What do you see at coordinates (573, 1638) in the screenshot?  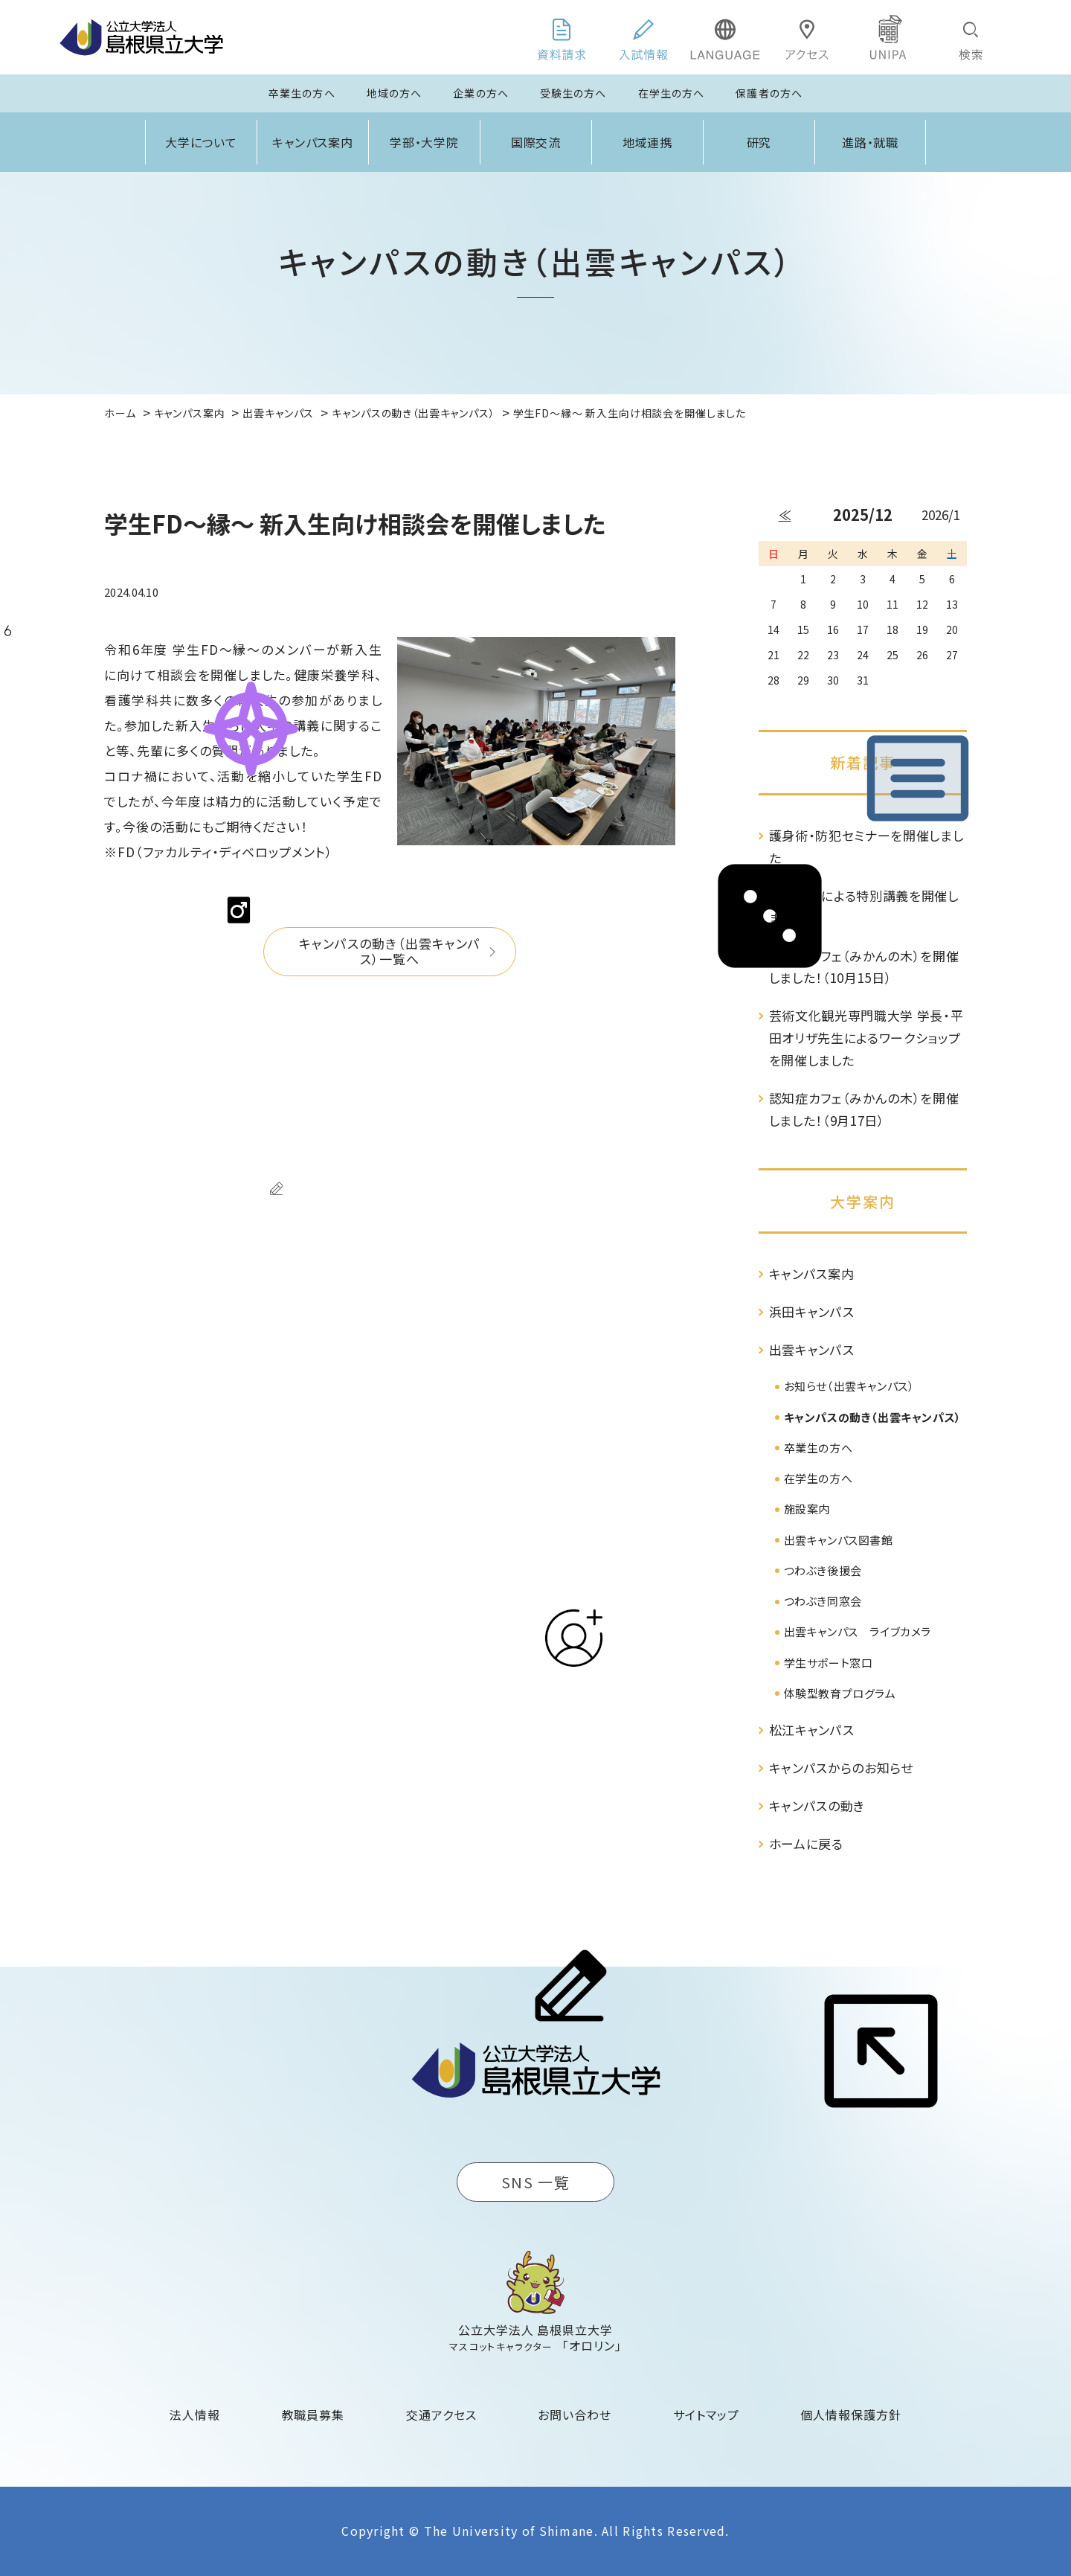 I see `add a new user or contact` at bounding box center [573, 1638].